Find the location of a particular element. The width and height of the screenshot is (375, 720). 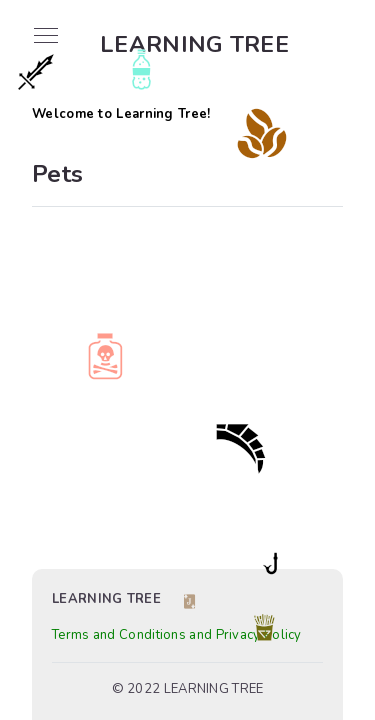

browse fast food or snack options is located at coordinates (264, 627).